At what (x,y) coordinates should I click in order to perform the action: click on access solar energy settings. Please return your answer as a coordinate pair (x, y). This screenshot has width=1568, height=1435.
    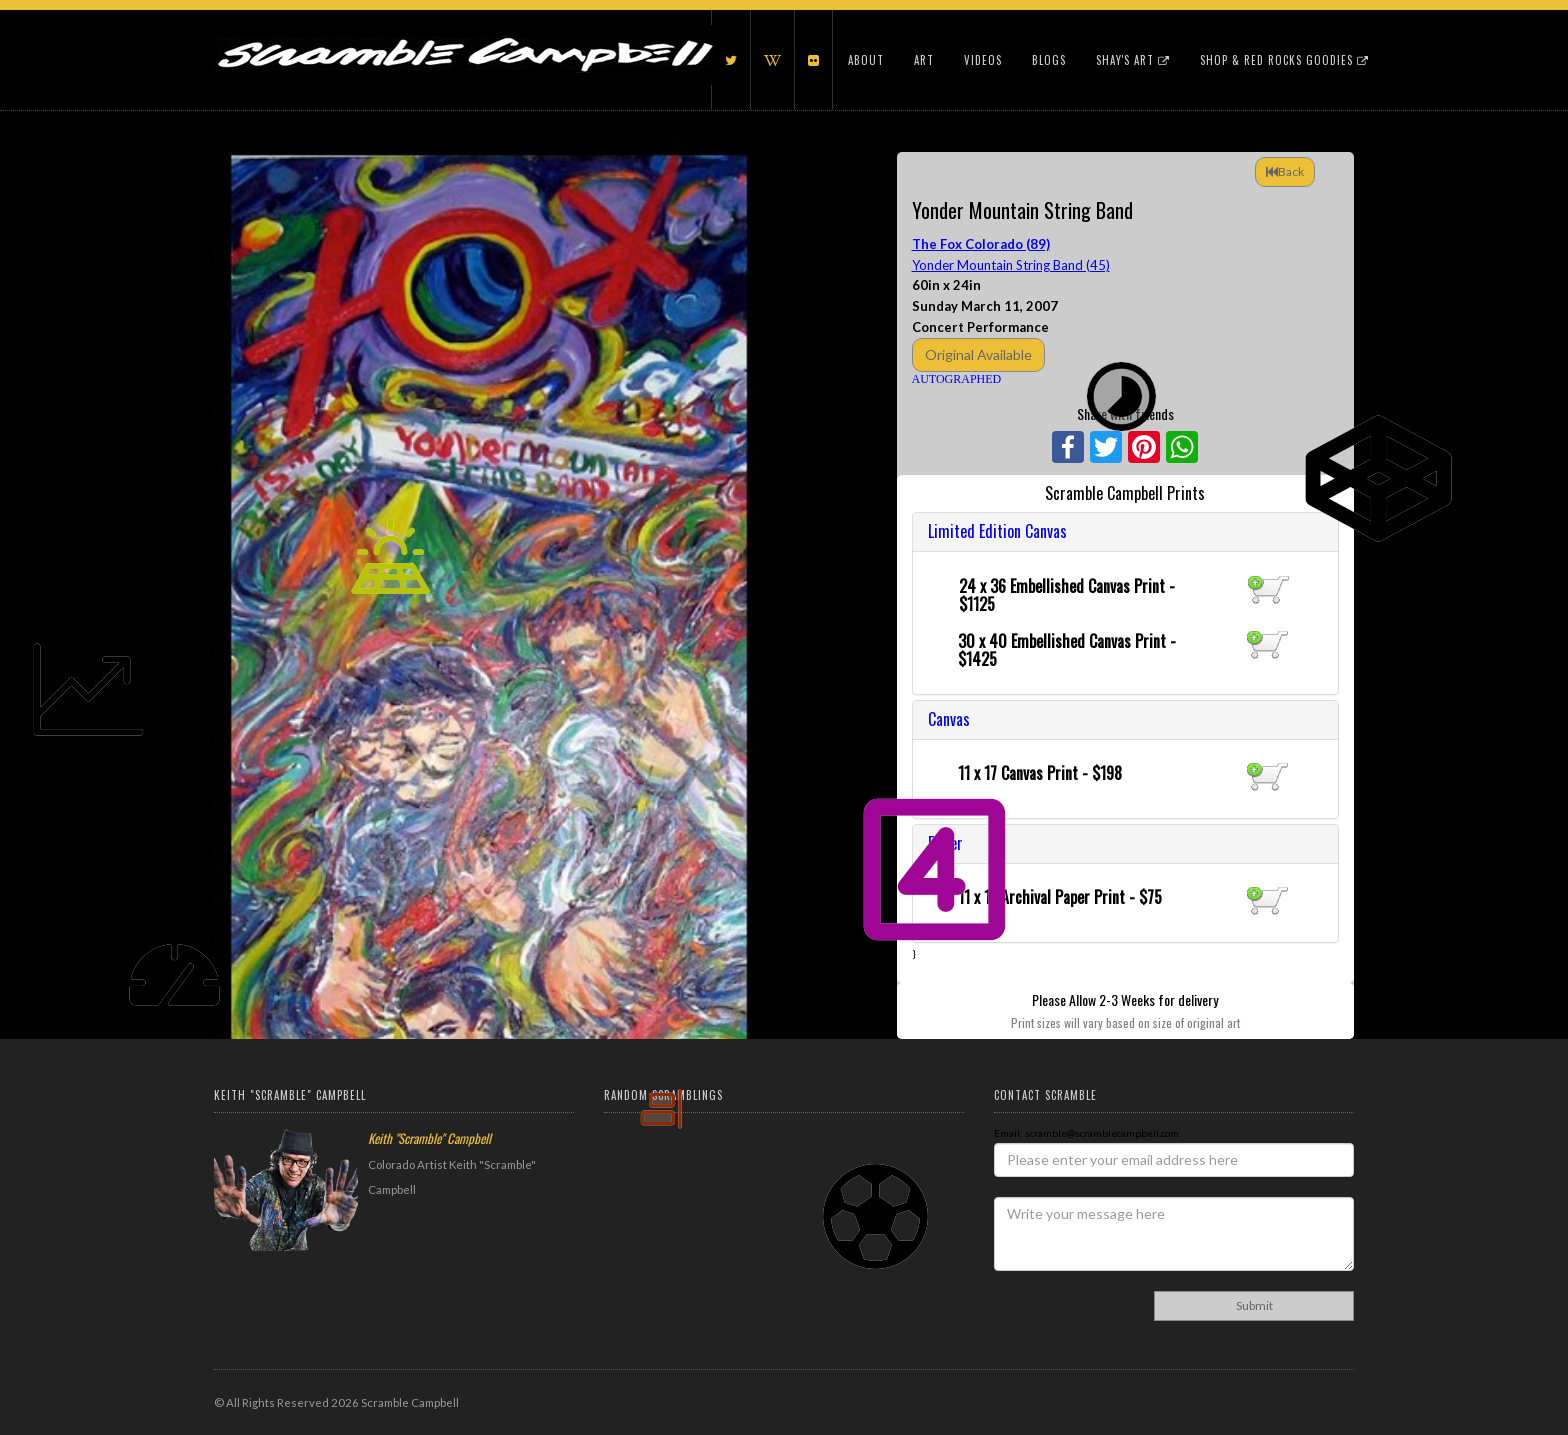
    Looking at the image, I should click on (390, 560).